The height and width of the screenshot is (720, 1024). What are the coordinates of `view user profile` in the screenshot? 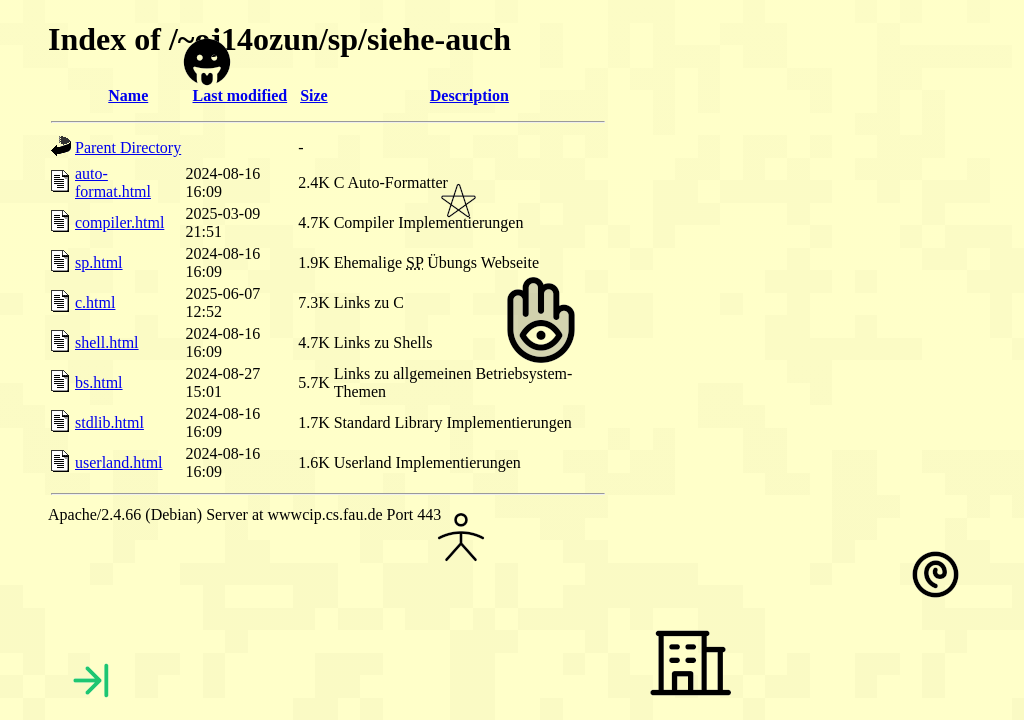 It's located at (461, 538).